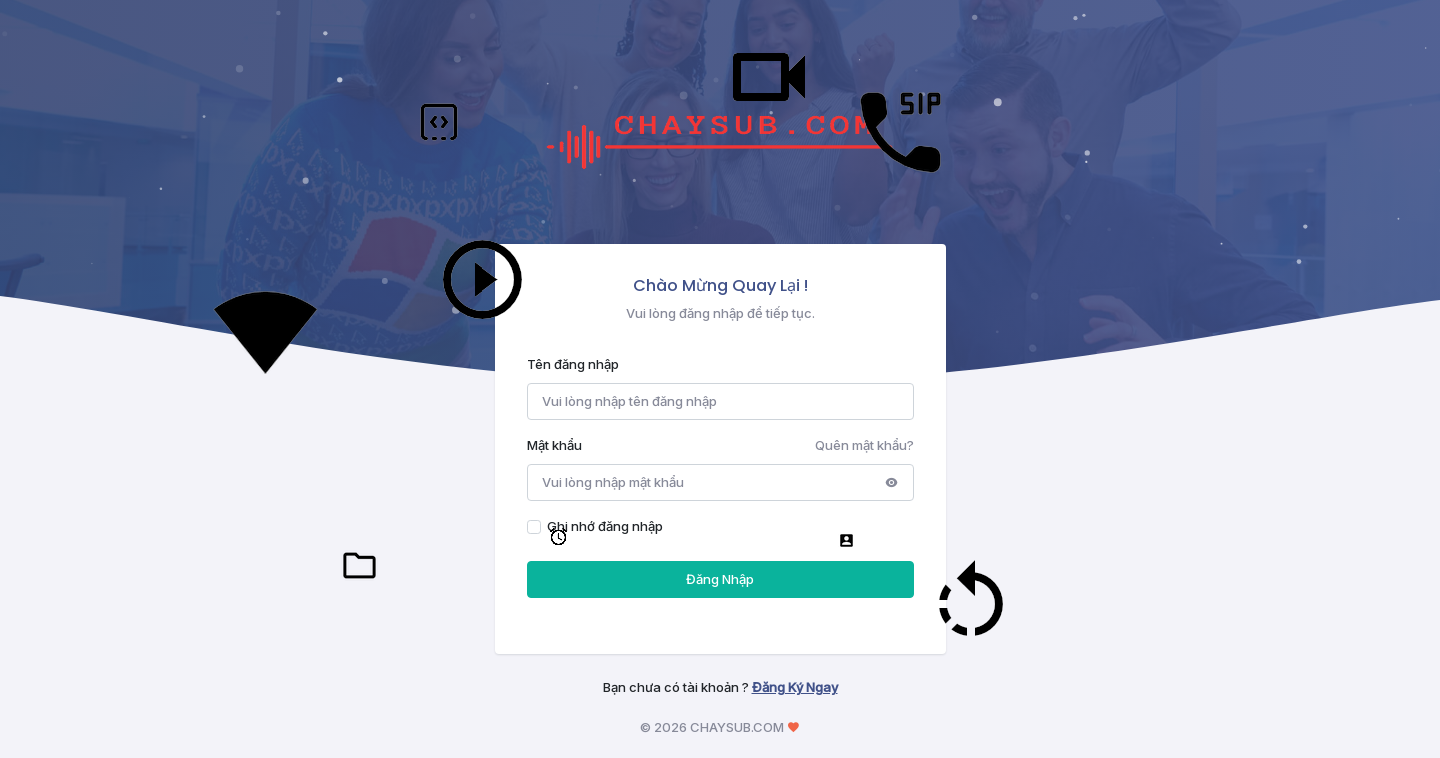 The image size is (1440, 758). I want to click on indicates full wifi signal strength, so click(265, 331).